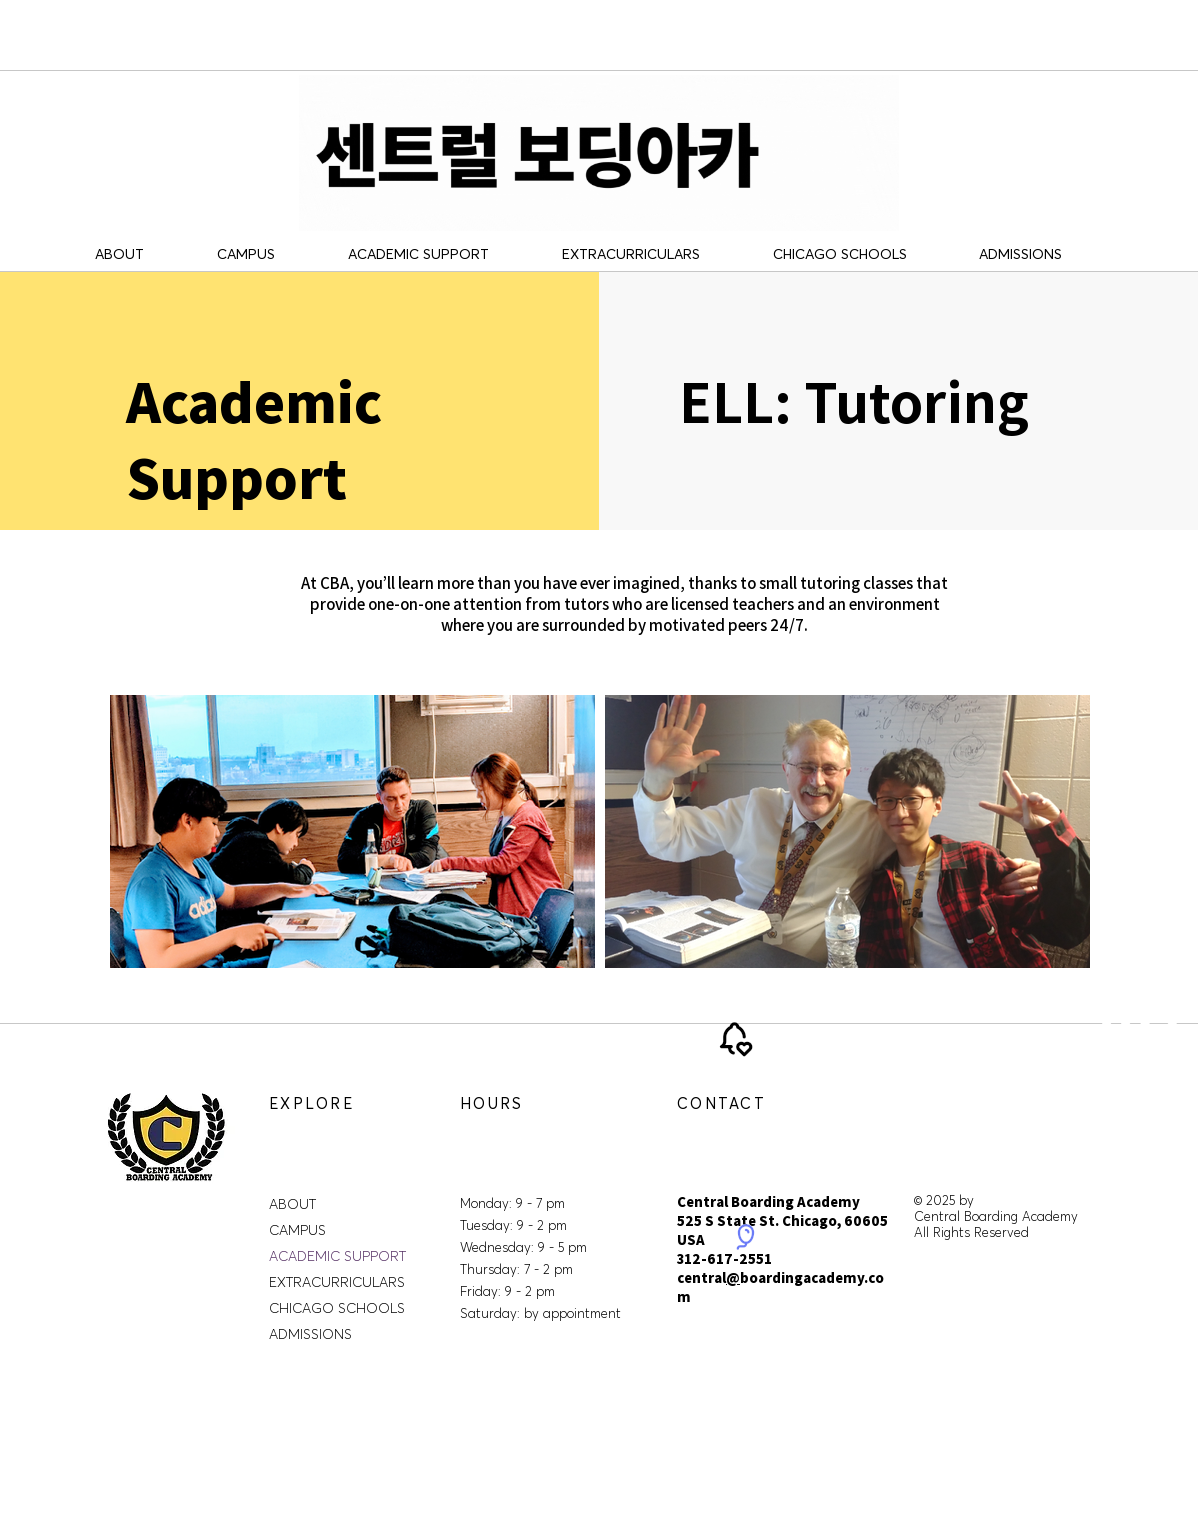 Image resolution: width=1198 pixels, height=1529 pixels. What do you see at coordinates (746, 1237) in the screenshot?
I see `indicates a celebration or birthday event` at bounding box center [746, 1237].